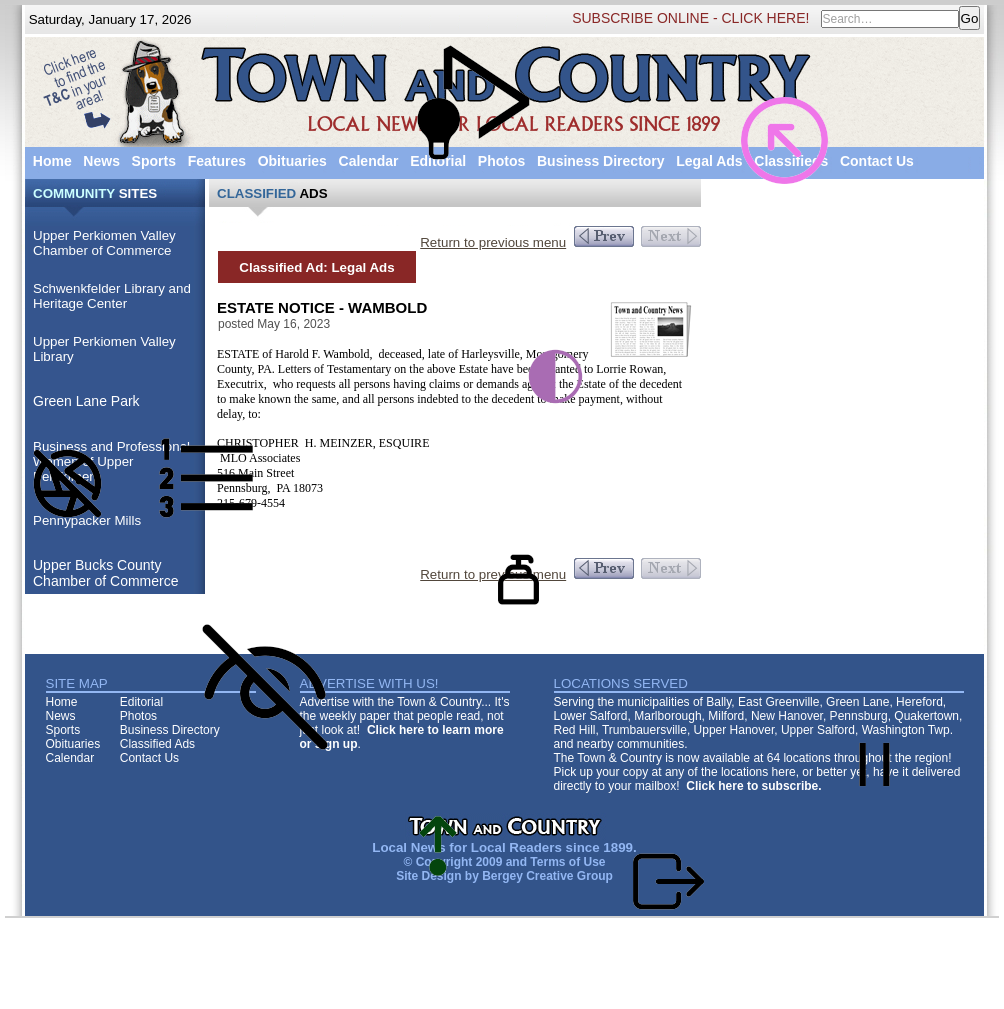 This screenshot has width=1004, height=1009. What do you see at coordinates (518, 580) in the screenshot?
I see `access hand washing or hygiene instructions` at bounding box center [518, 580].